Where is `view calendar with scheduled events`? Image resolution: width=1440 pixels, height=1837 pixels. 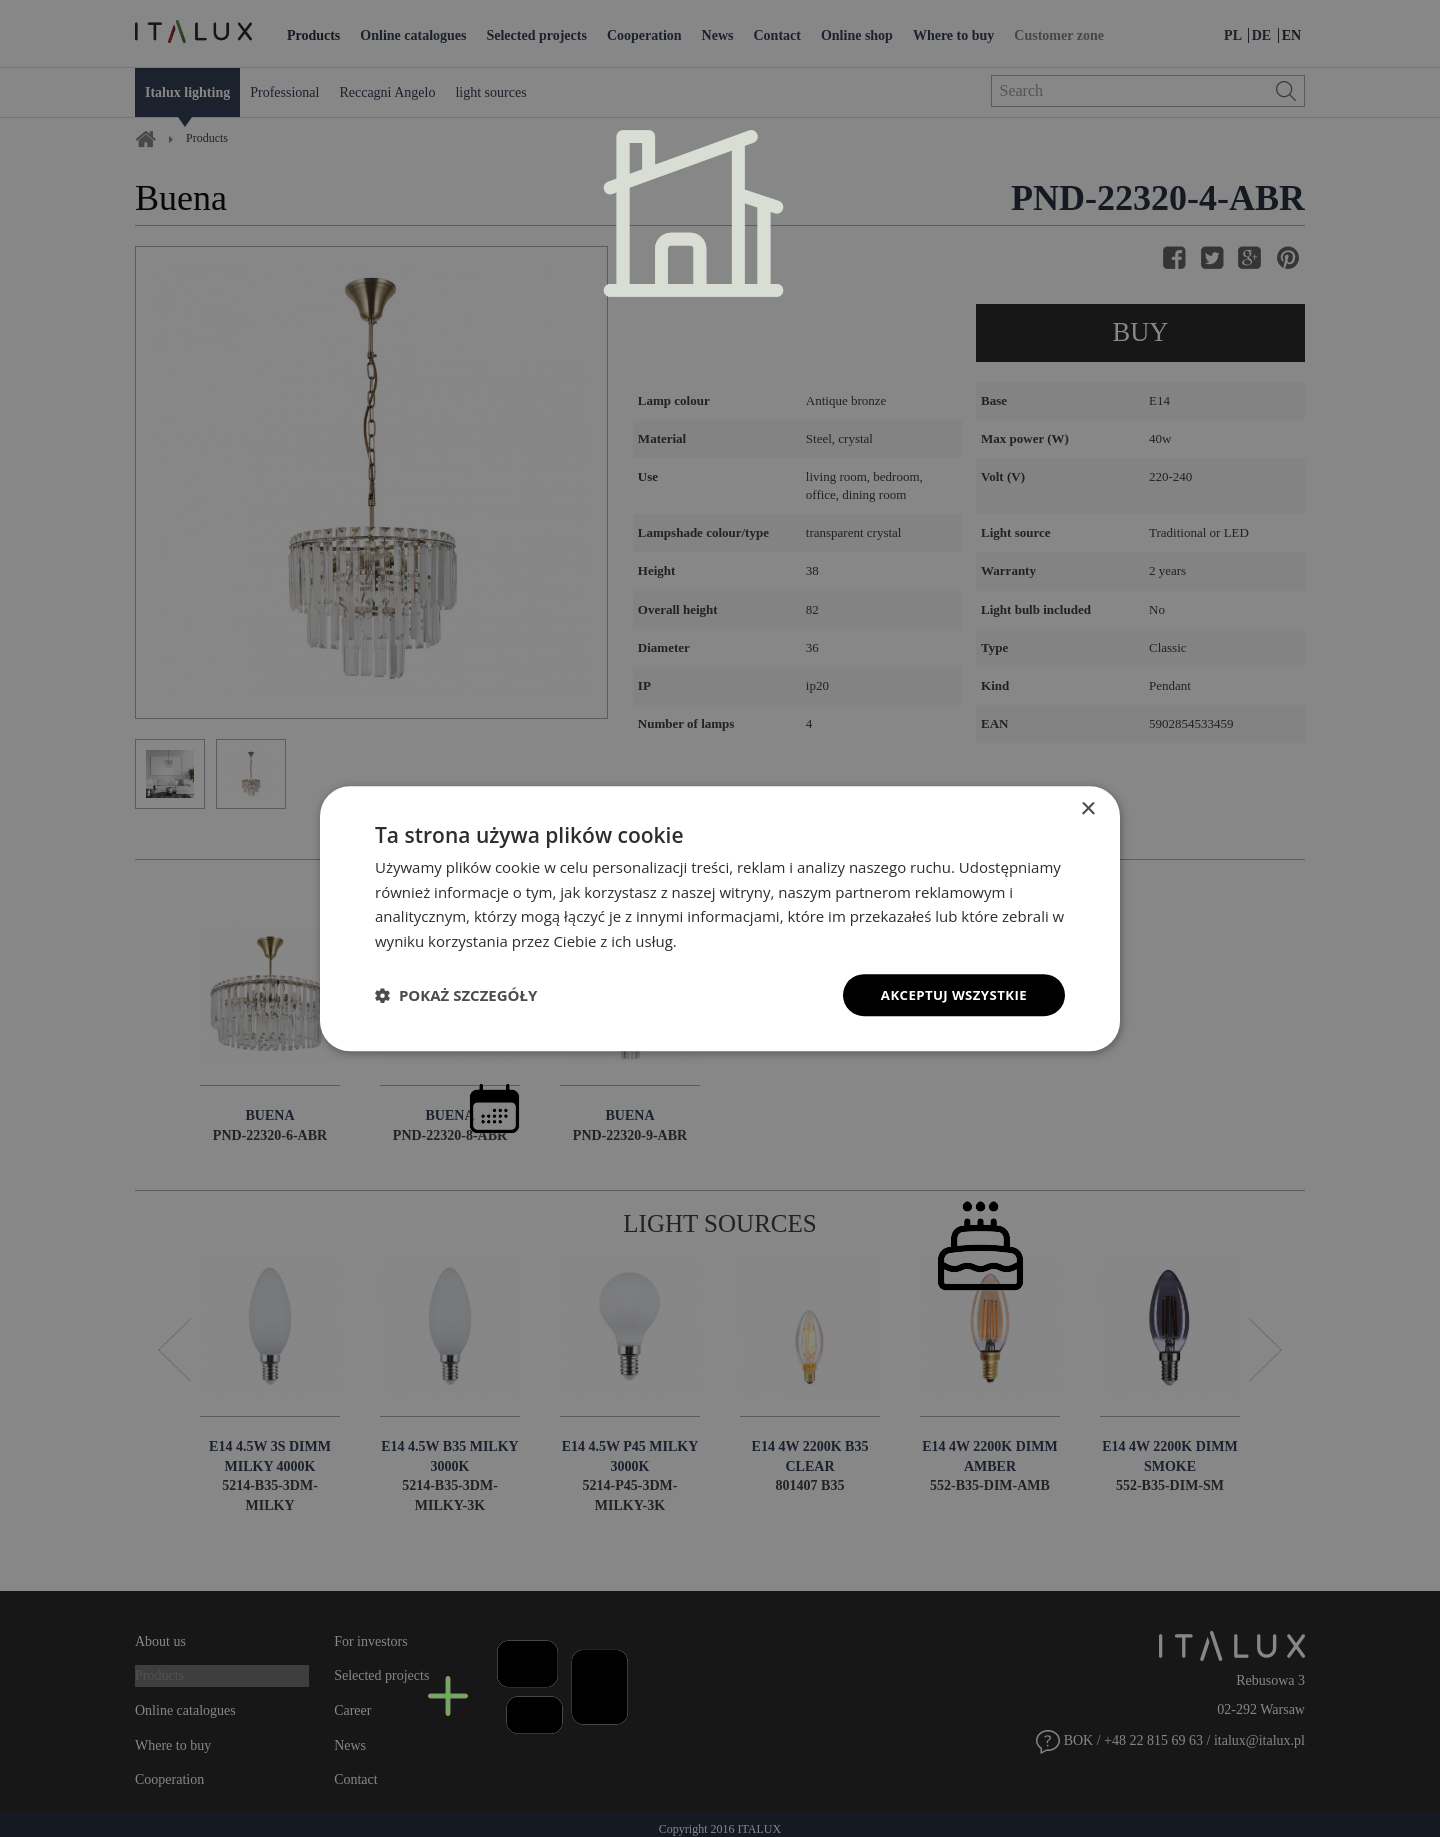 view calendar with scheduled events is located at coordinates (494, 1108).